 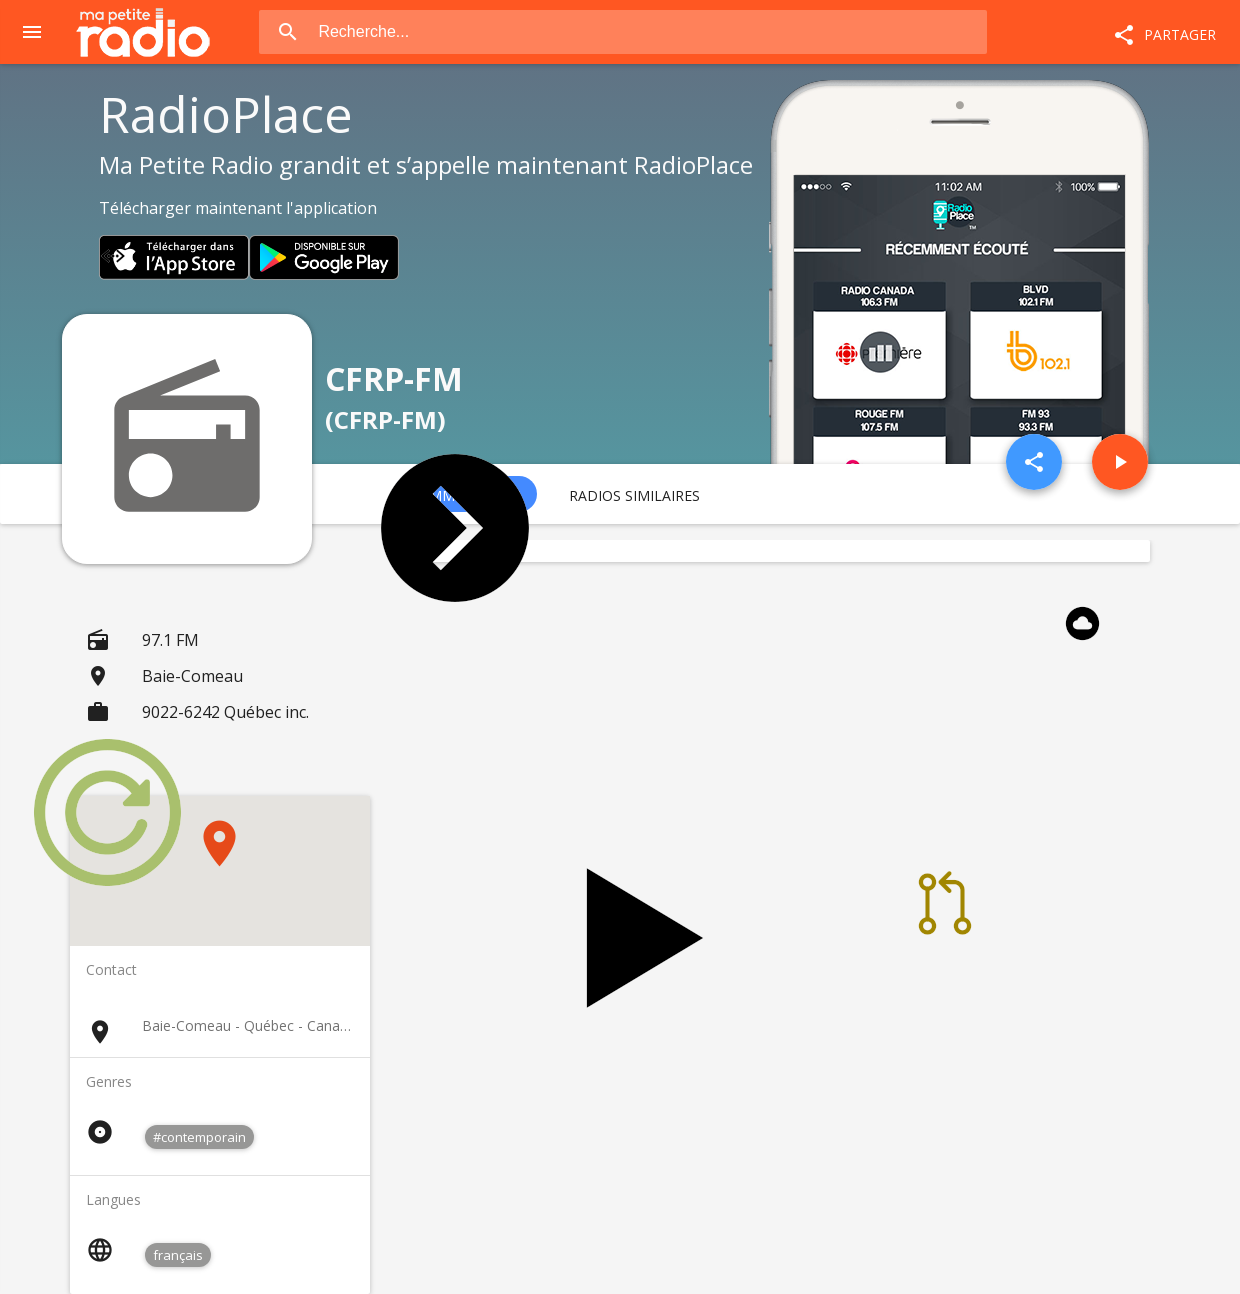 What do you see at coordinates (945, 904) in the screenshot?
I see `create a new pull request` at bounding box center [945, 904].